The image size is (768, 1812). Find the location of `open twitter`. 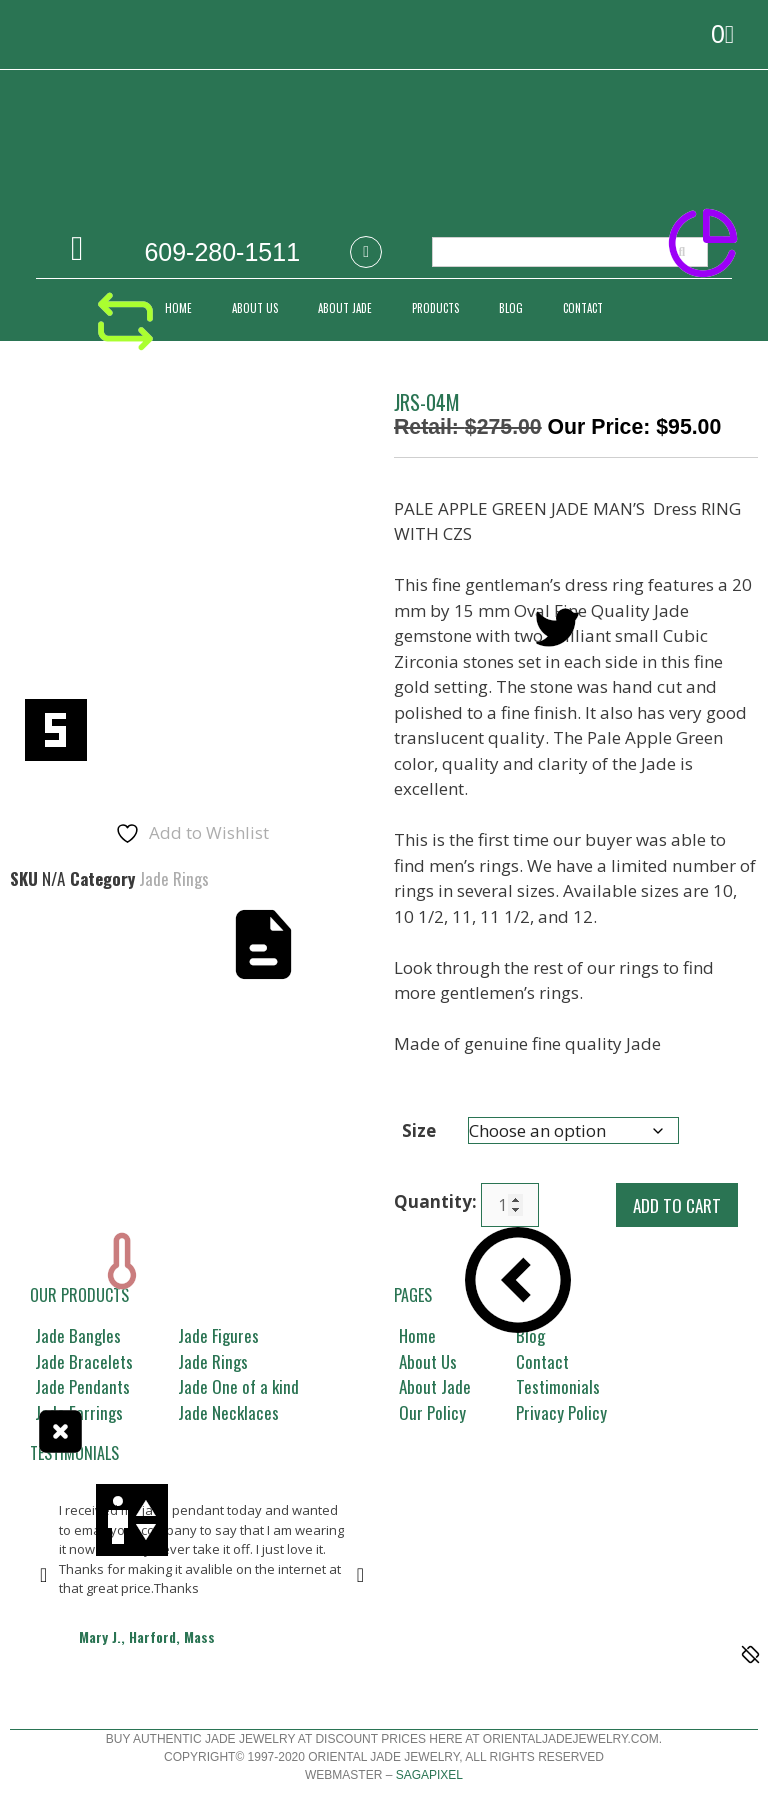

open twitter is located at coordinates (557, 627).